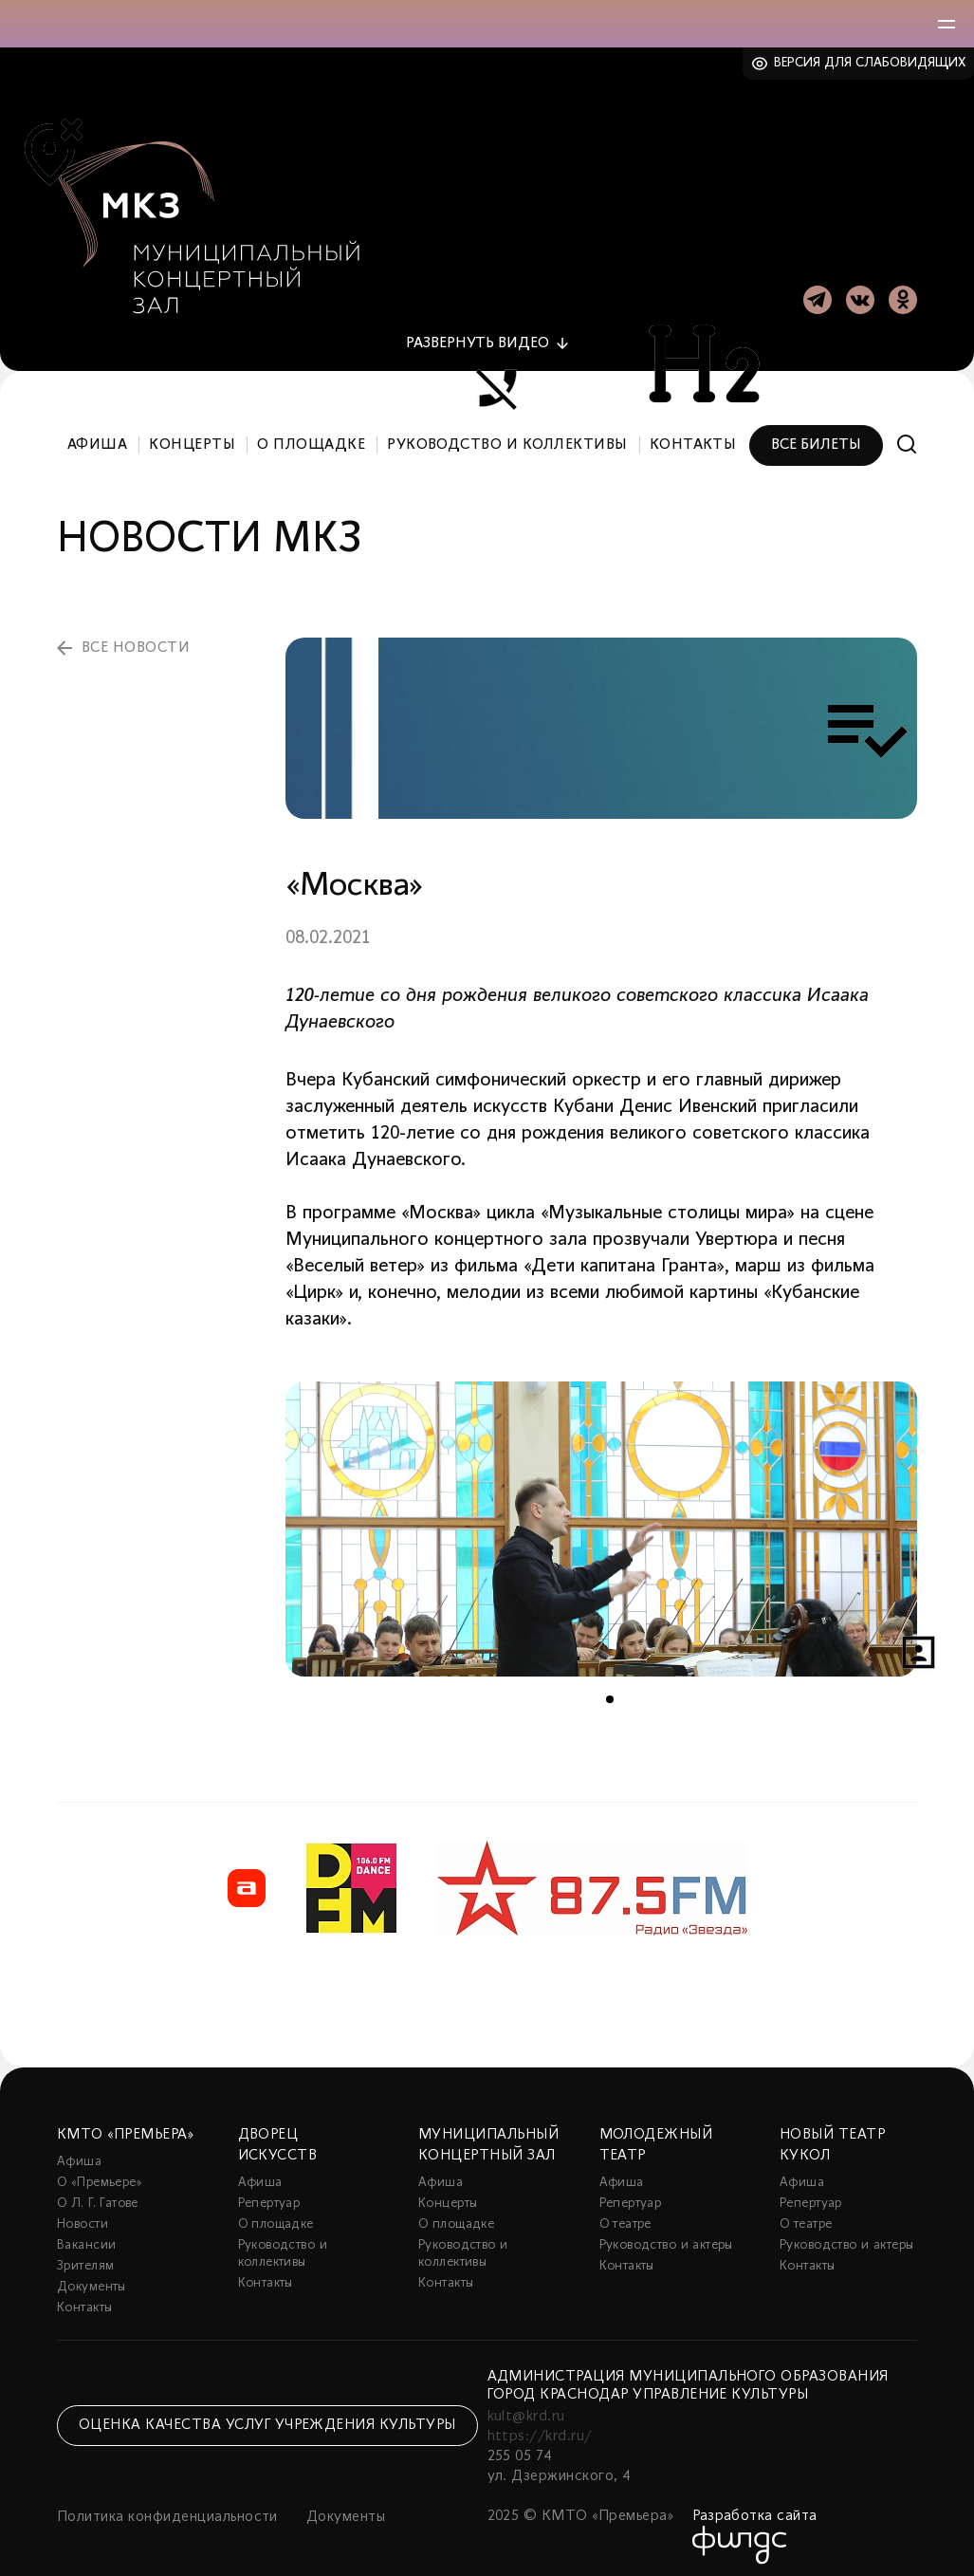 The image size is (974, 2576). What do you see at coordinates (704, 363) in the screenshot?
I see `format text as heading level 2` at bounding box center [704, 363].